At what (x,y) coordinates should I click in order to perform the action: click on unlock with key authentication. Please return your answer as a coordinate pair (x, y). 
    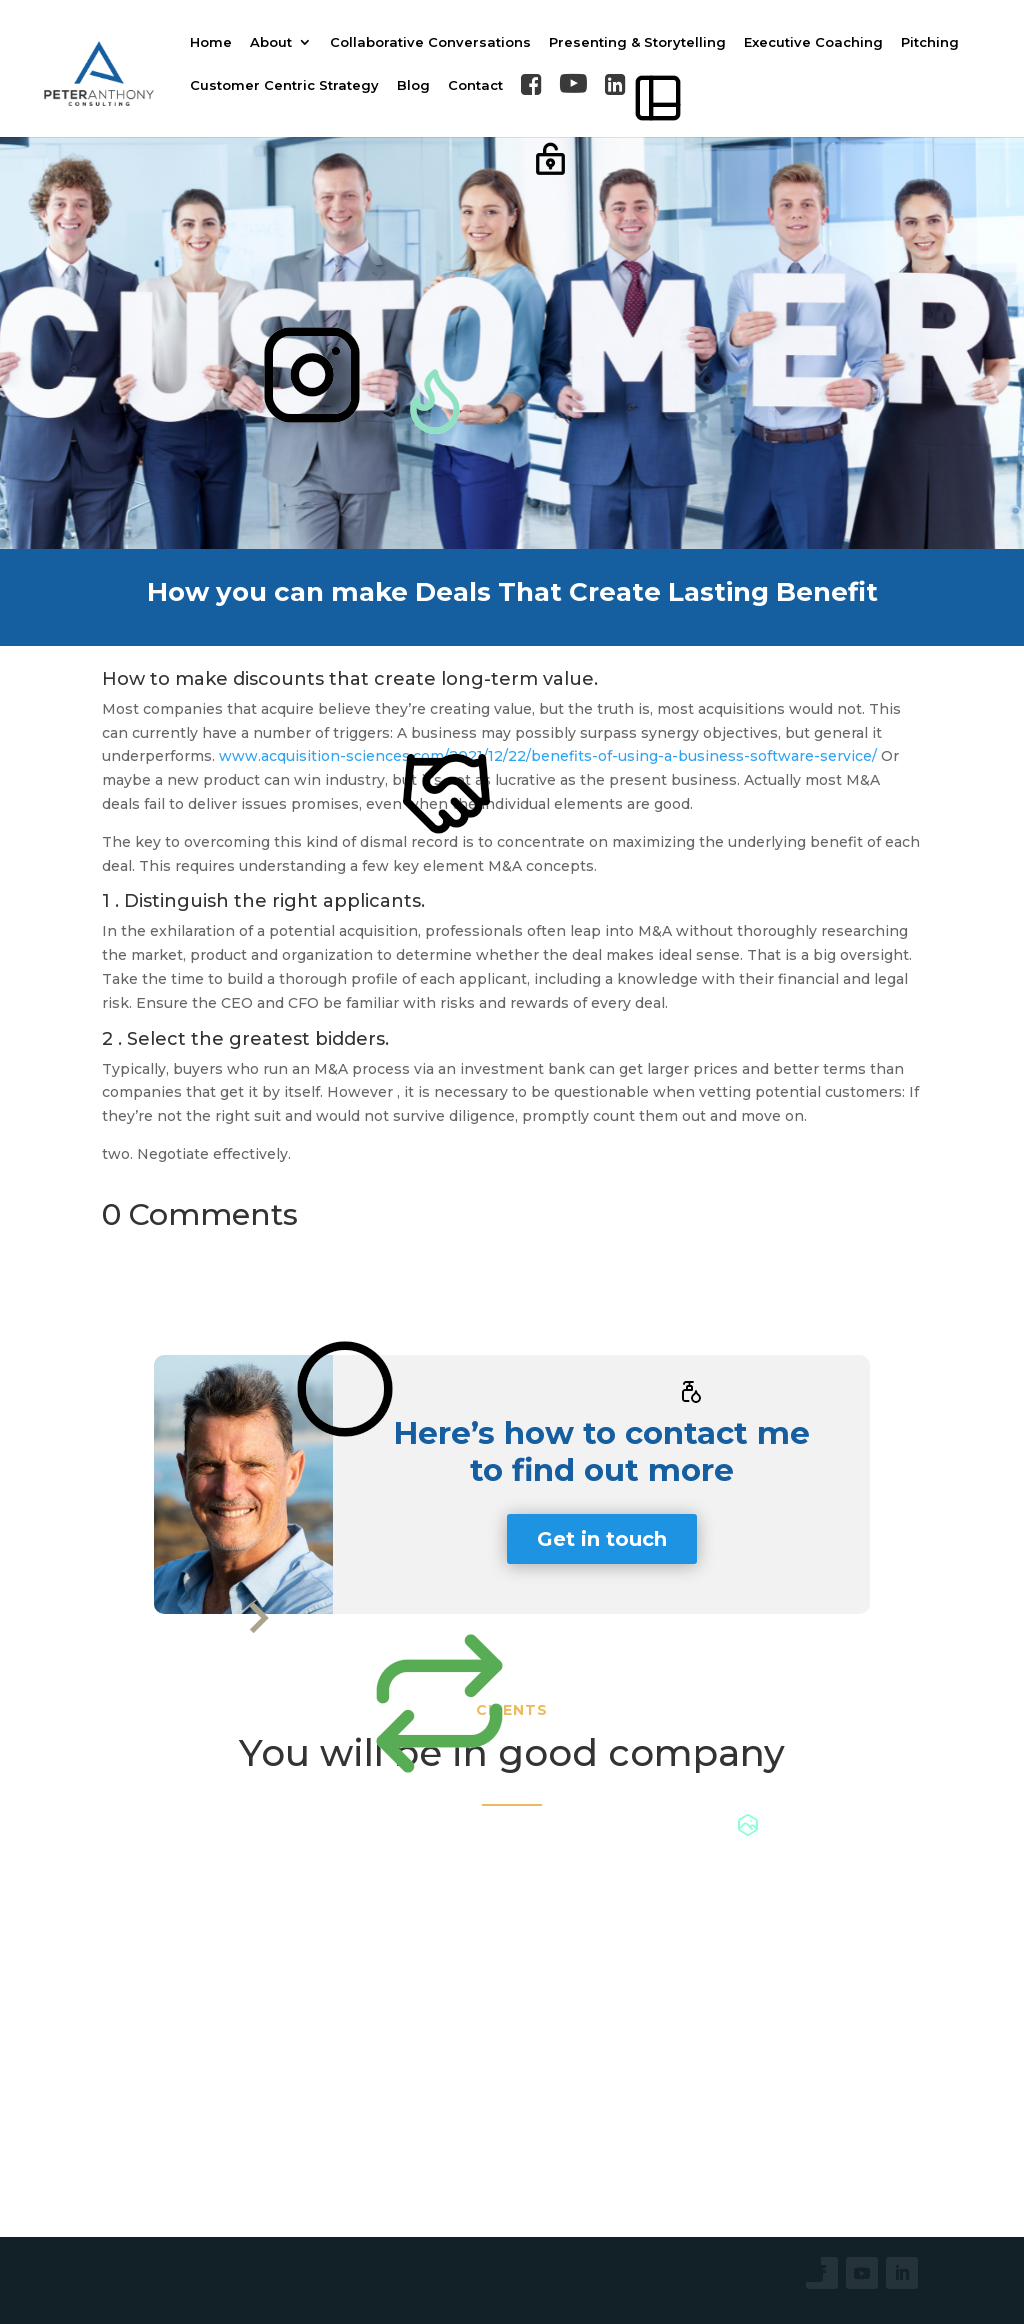
    Looking at the image, I should click on (550, 160).